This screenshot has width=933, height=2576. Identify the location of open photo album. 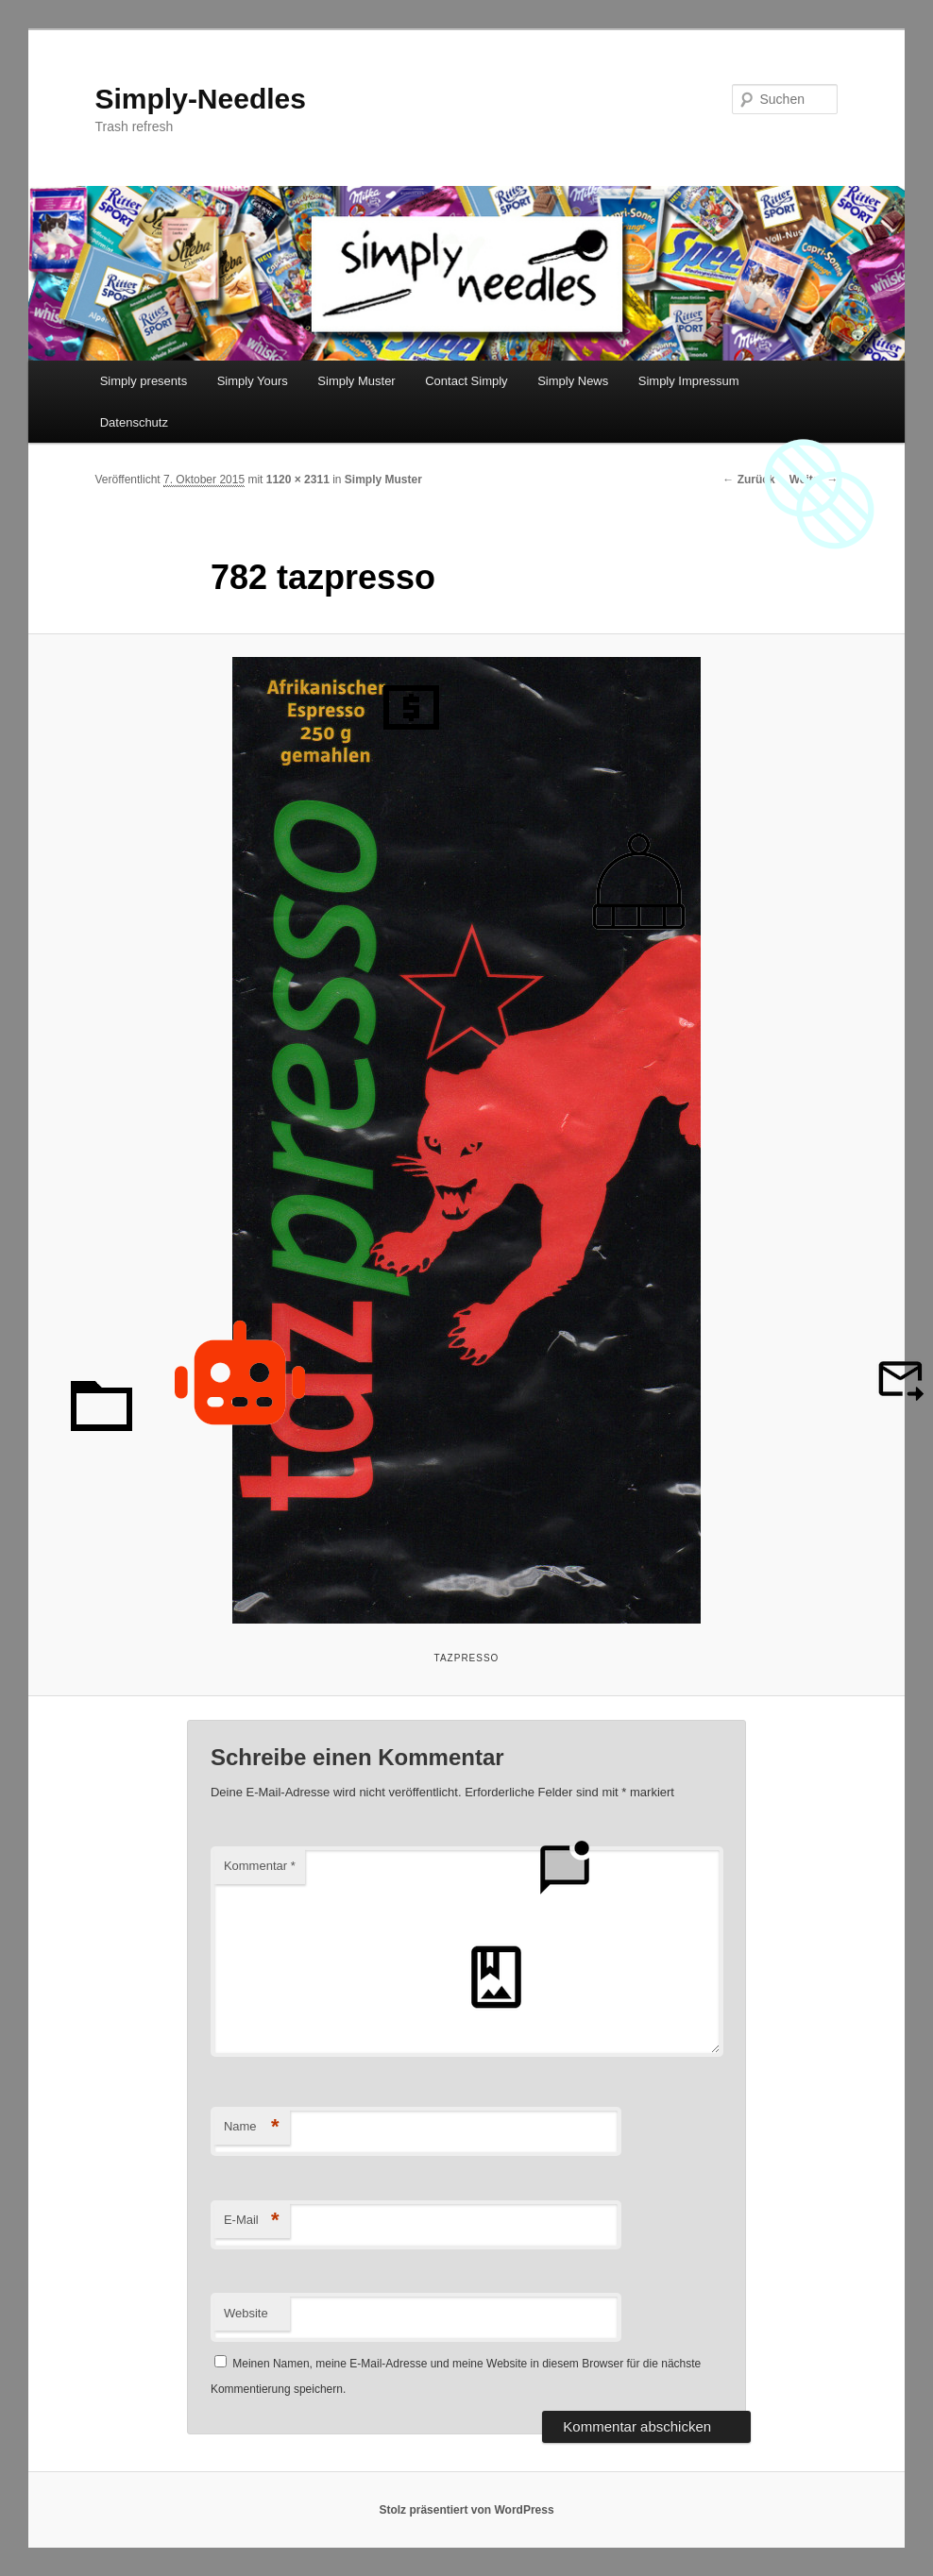
(496, 1977).